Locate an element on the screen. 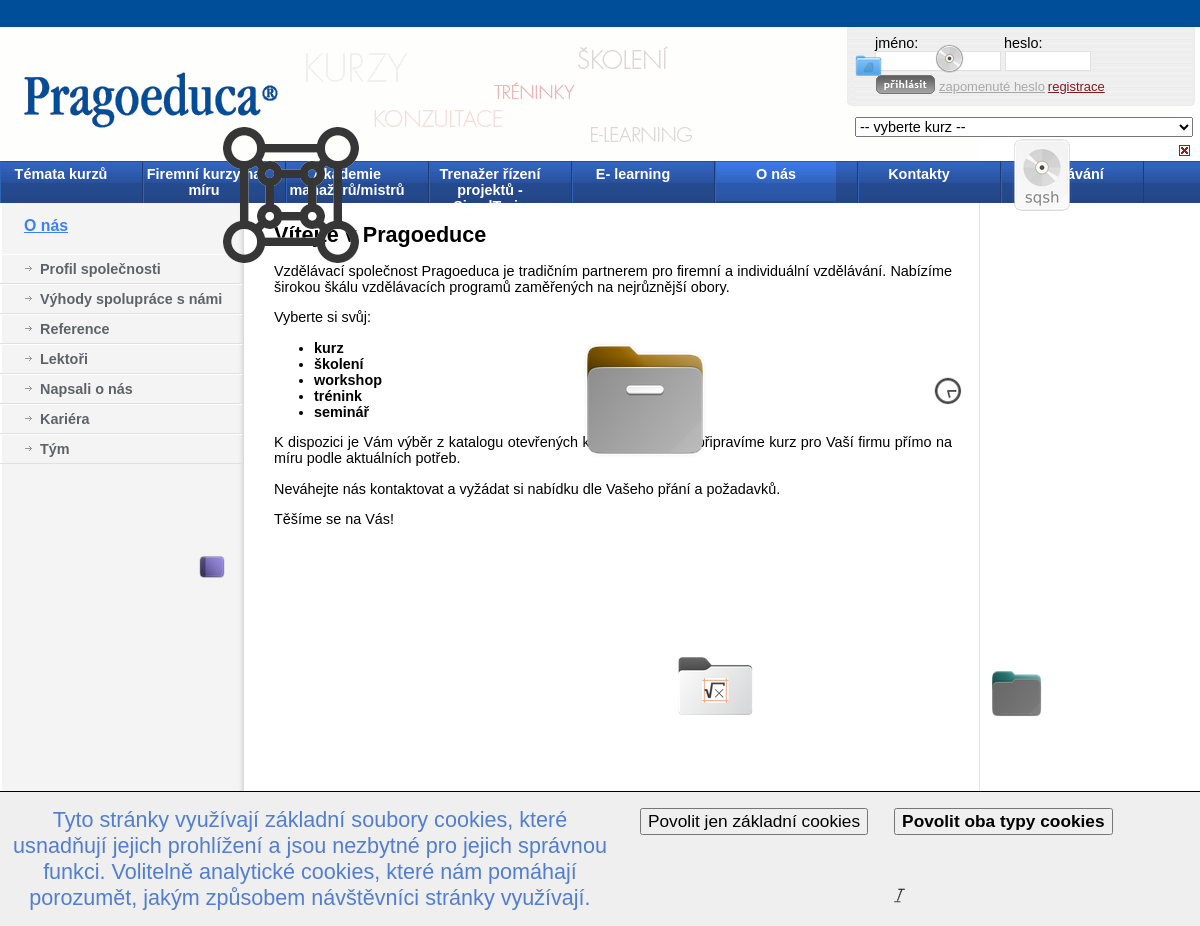 The height and width of the screenshot is (926, 1200). access desktop folder is located at coordinates (212, 566).